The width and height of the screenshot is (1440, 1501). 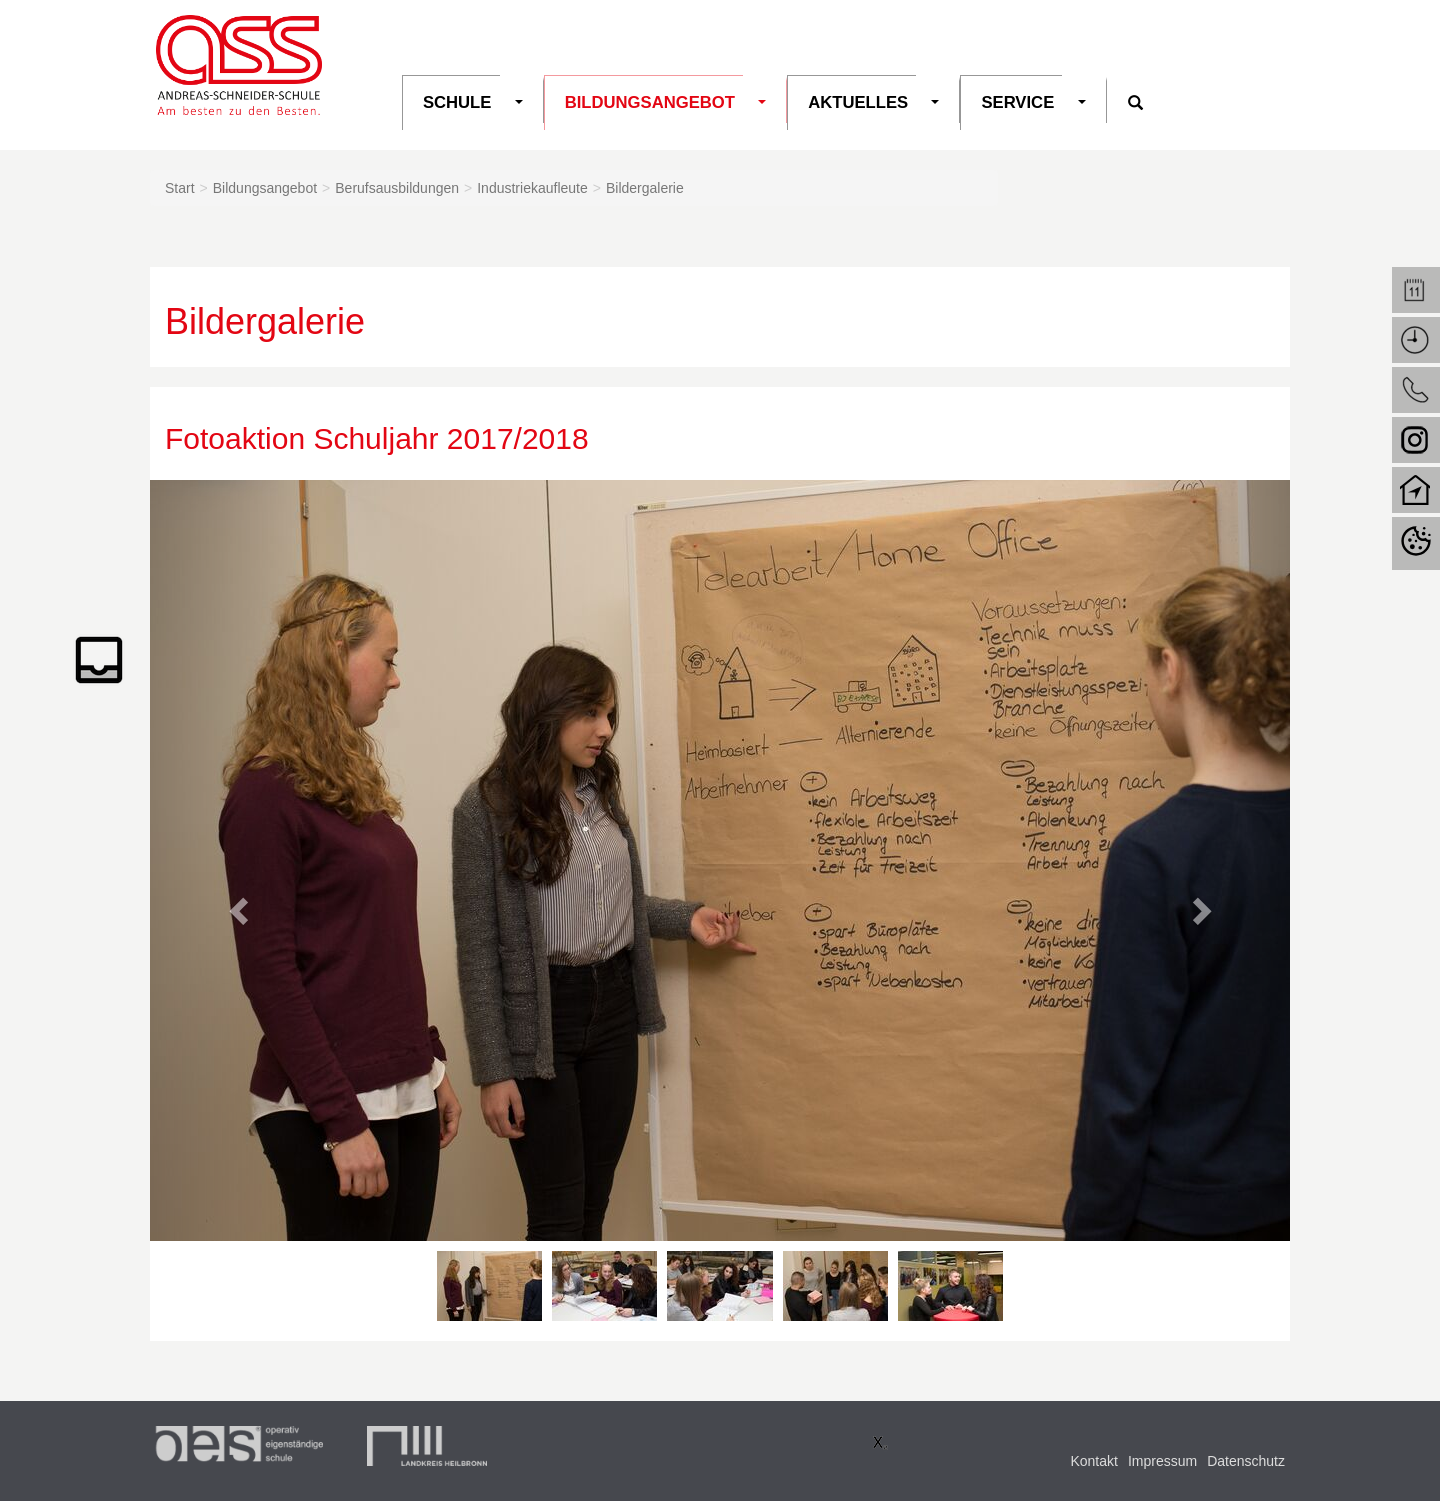 I want to click on format text as subscript, so click(x=878, y=1443).